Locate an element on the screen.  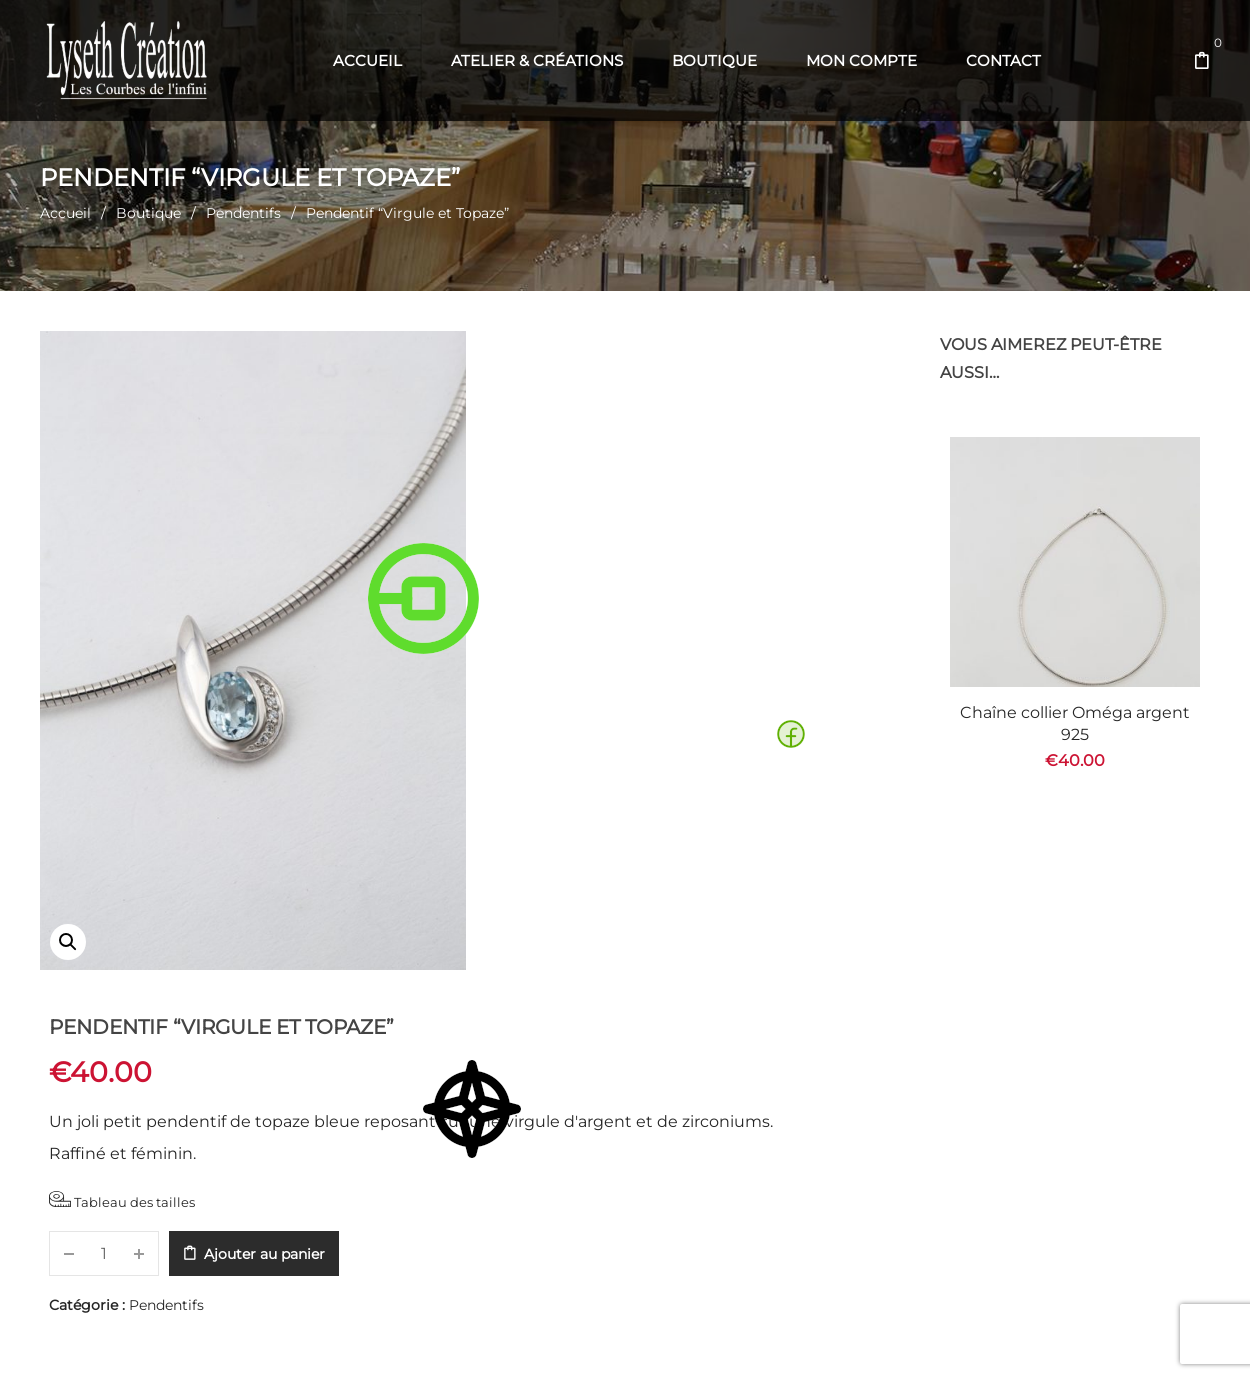
view compass or navigation orientation is located at coordinates (472, 1109).